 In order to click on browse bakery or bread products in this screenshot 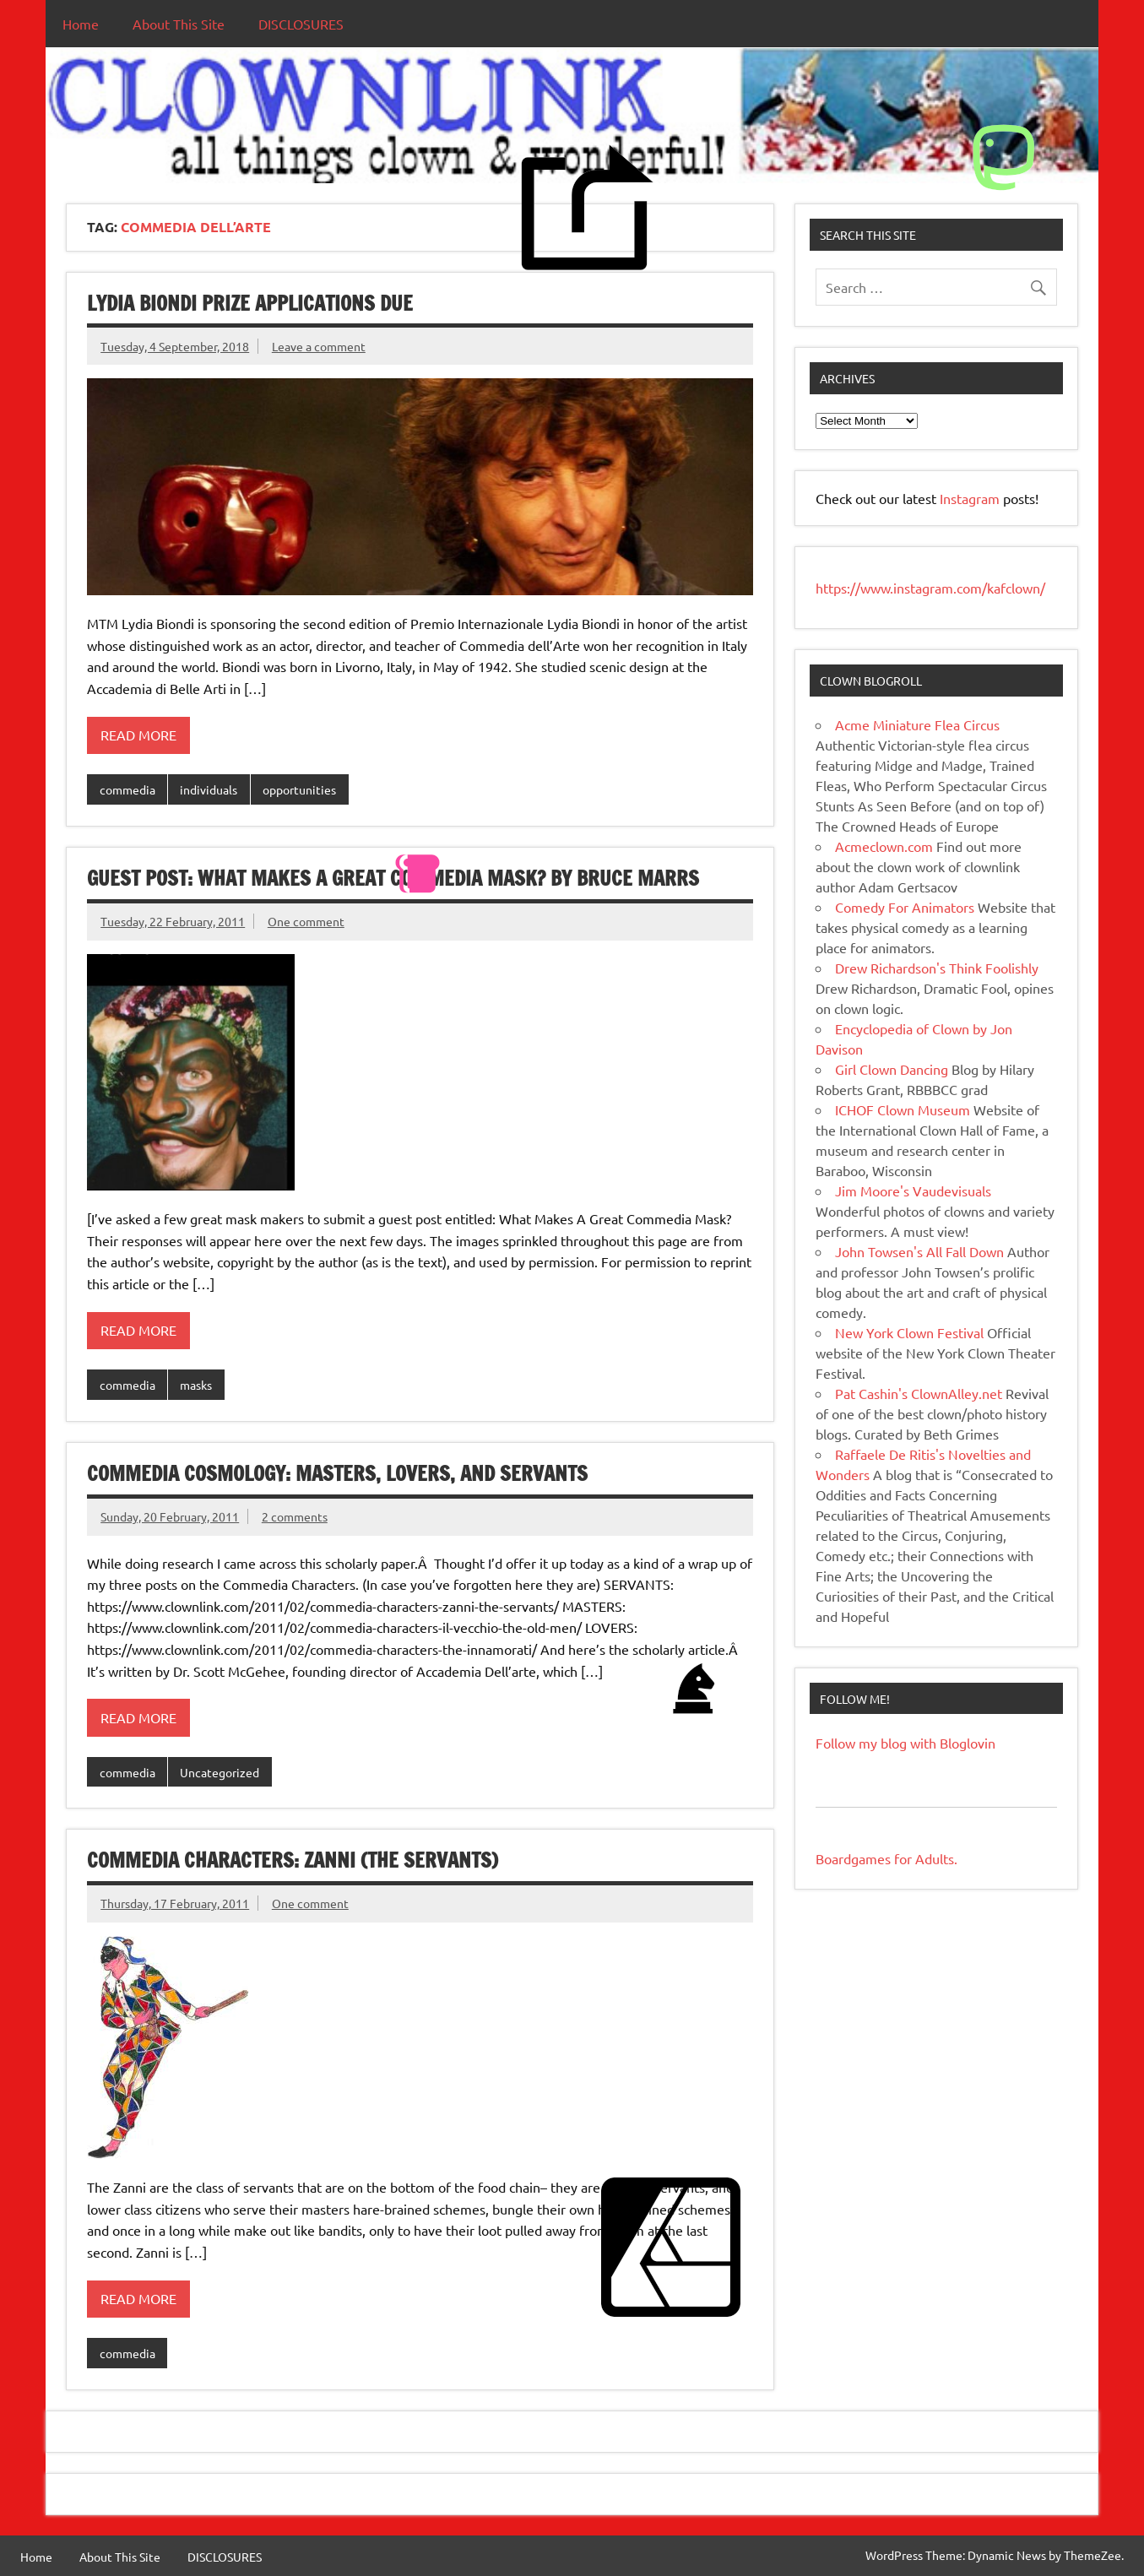, I will do `click(417, 872)`.